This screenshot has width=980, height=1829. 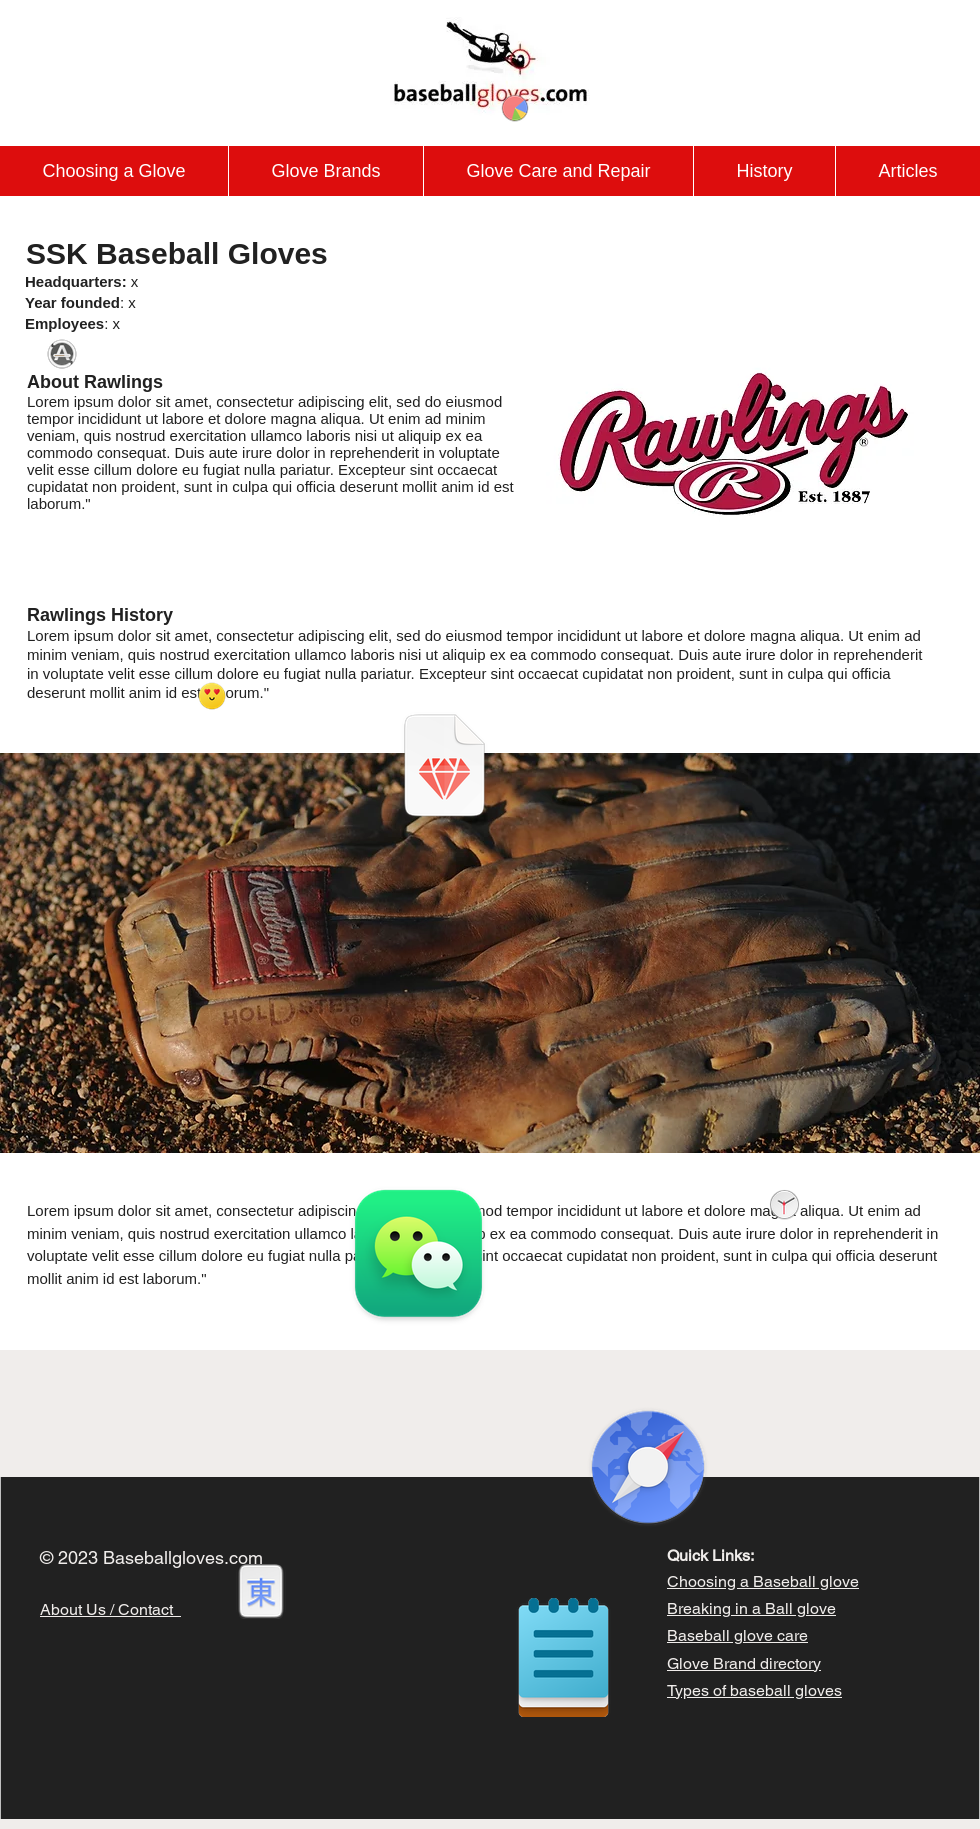 What do you see at coordinates (515, 108) in the screenshot?
I see `open disk usage analyzer app` at bounding box center [515, 108].